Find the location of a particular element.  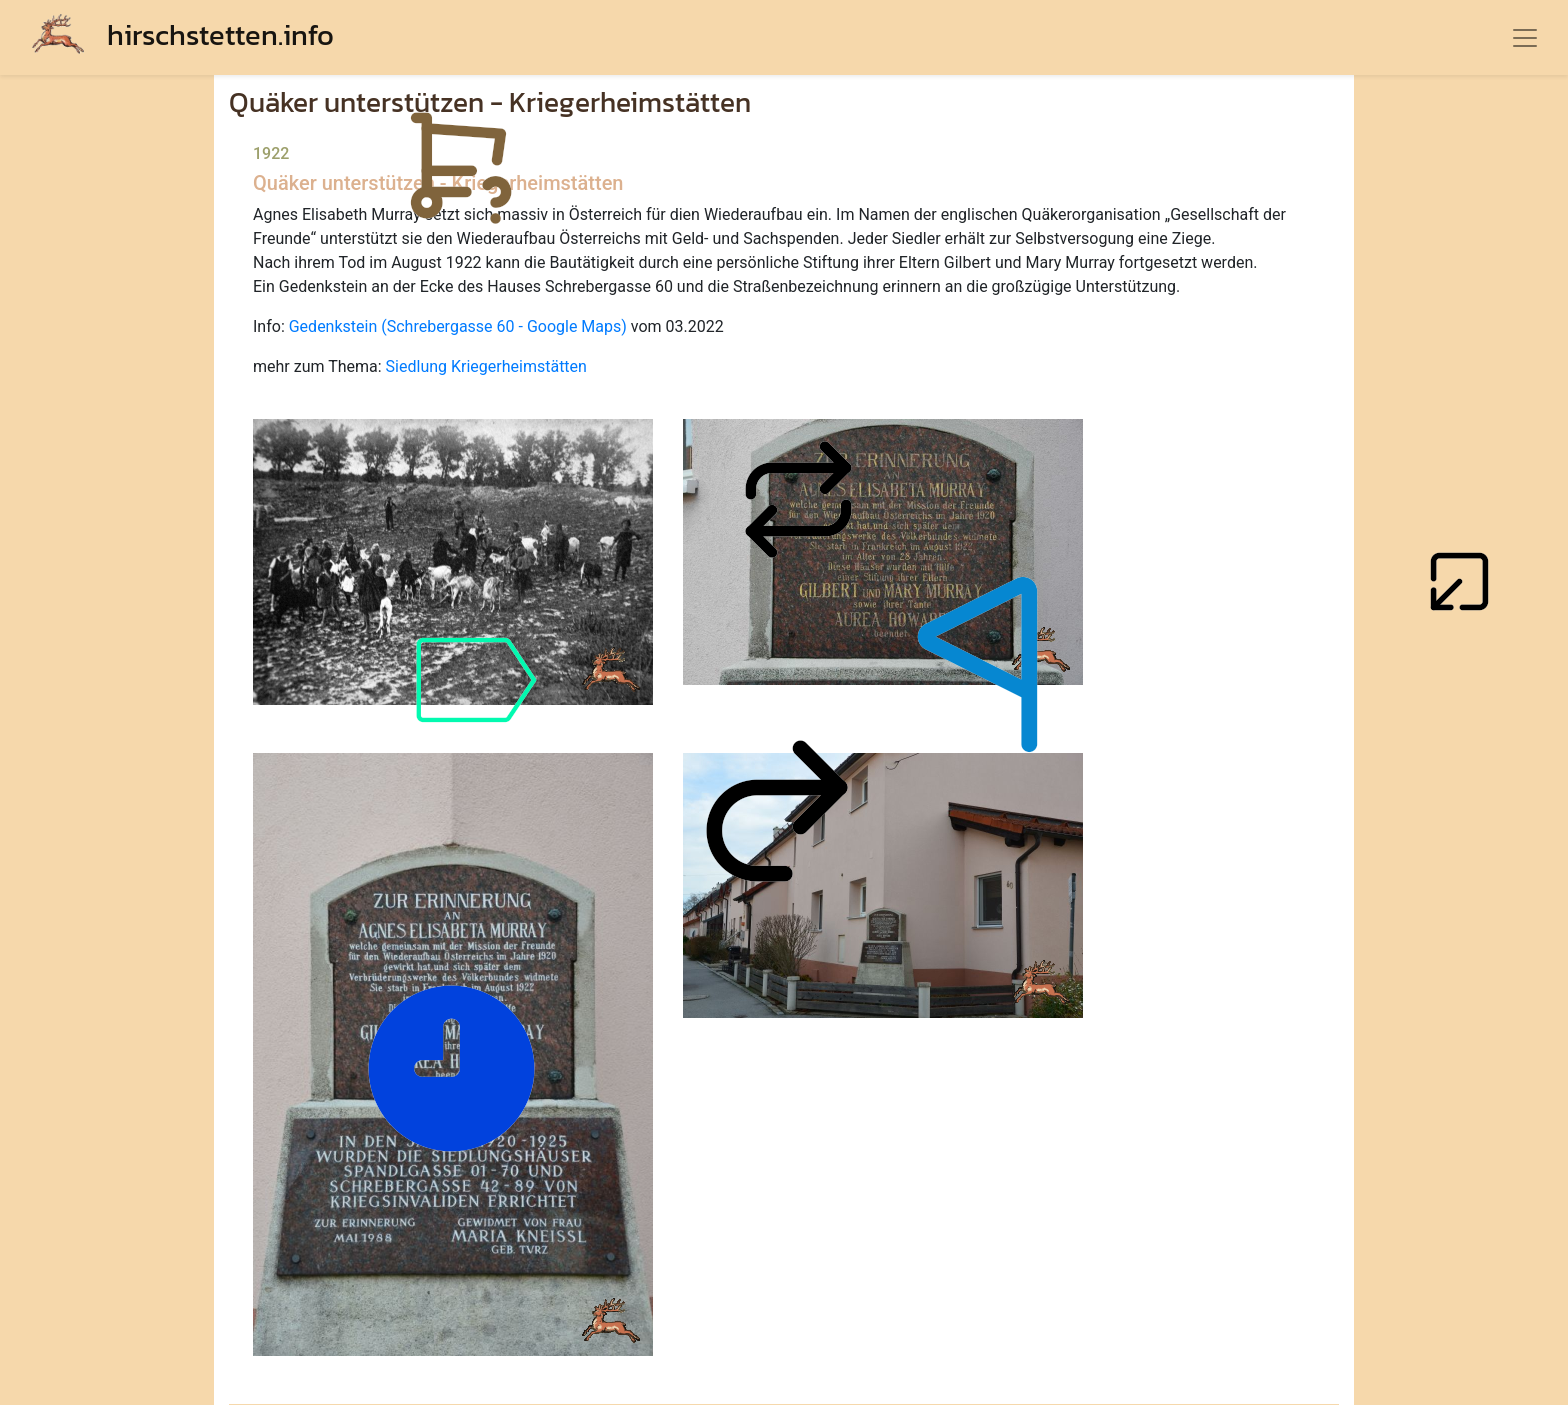

mark or flag an item for review is located at coordinates (981, 664).